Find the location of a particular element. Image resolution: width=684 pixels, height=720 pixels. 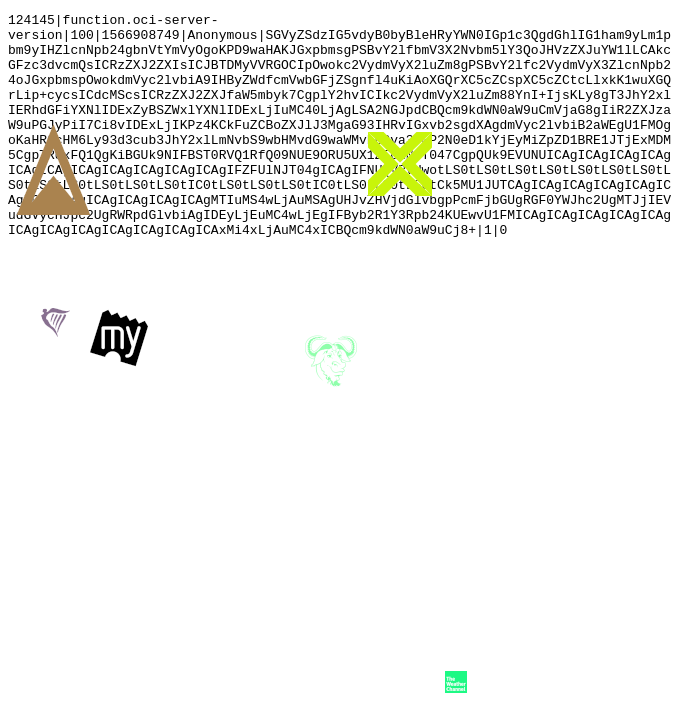

open the Ryanair app is located at coordinates (55, 322).